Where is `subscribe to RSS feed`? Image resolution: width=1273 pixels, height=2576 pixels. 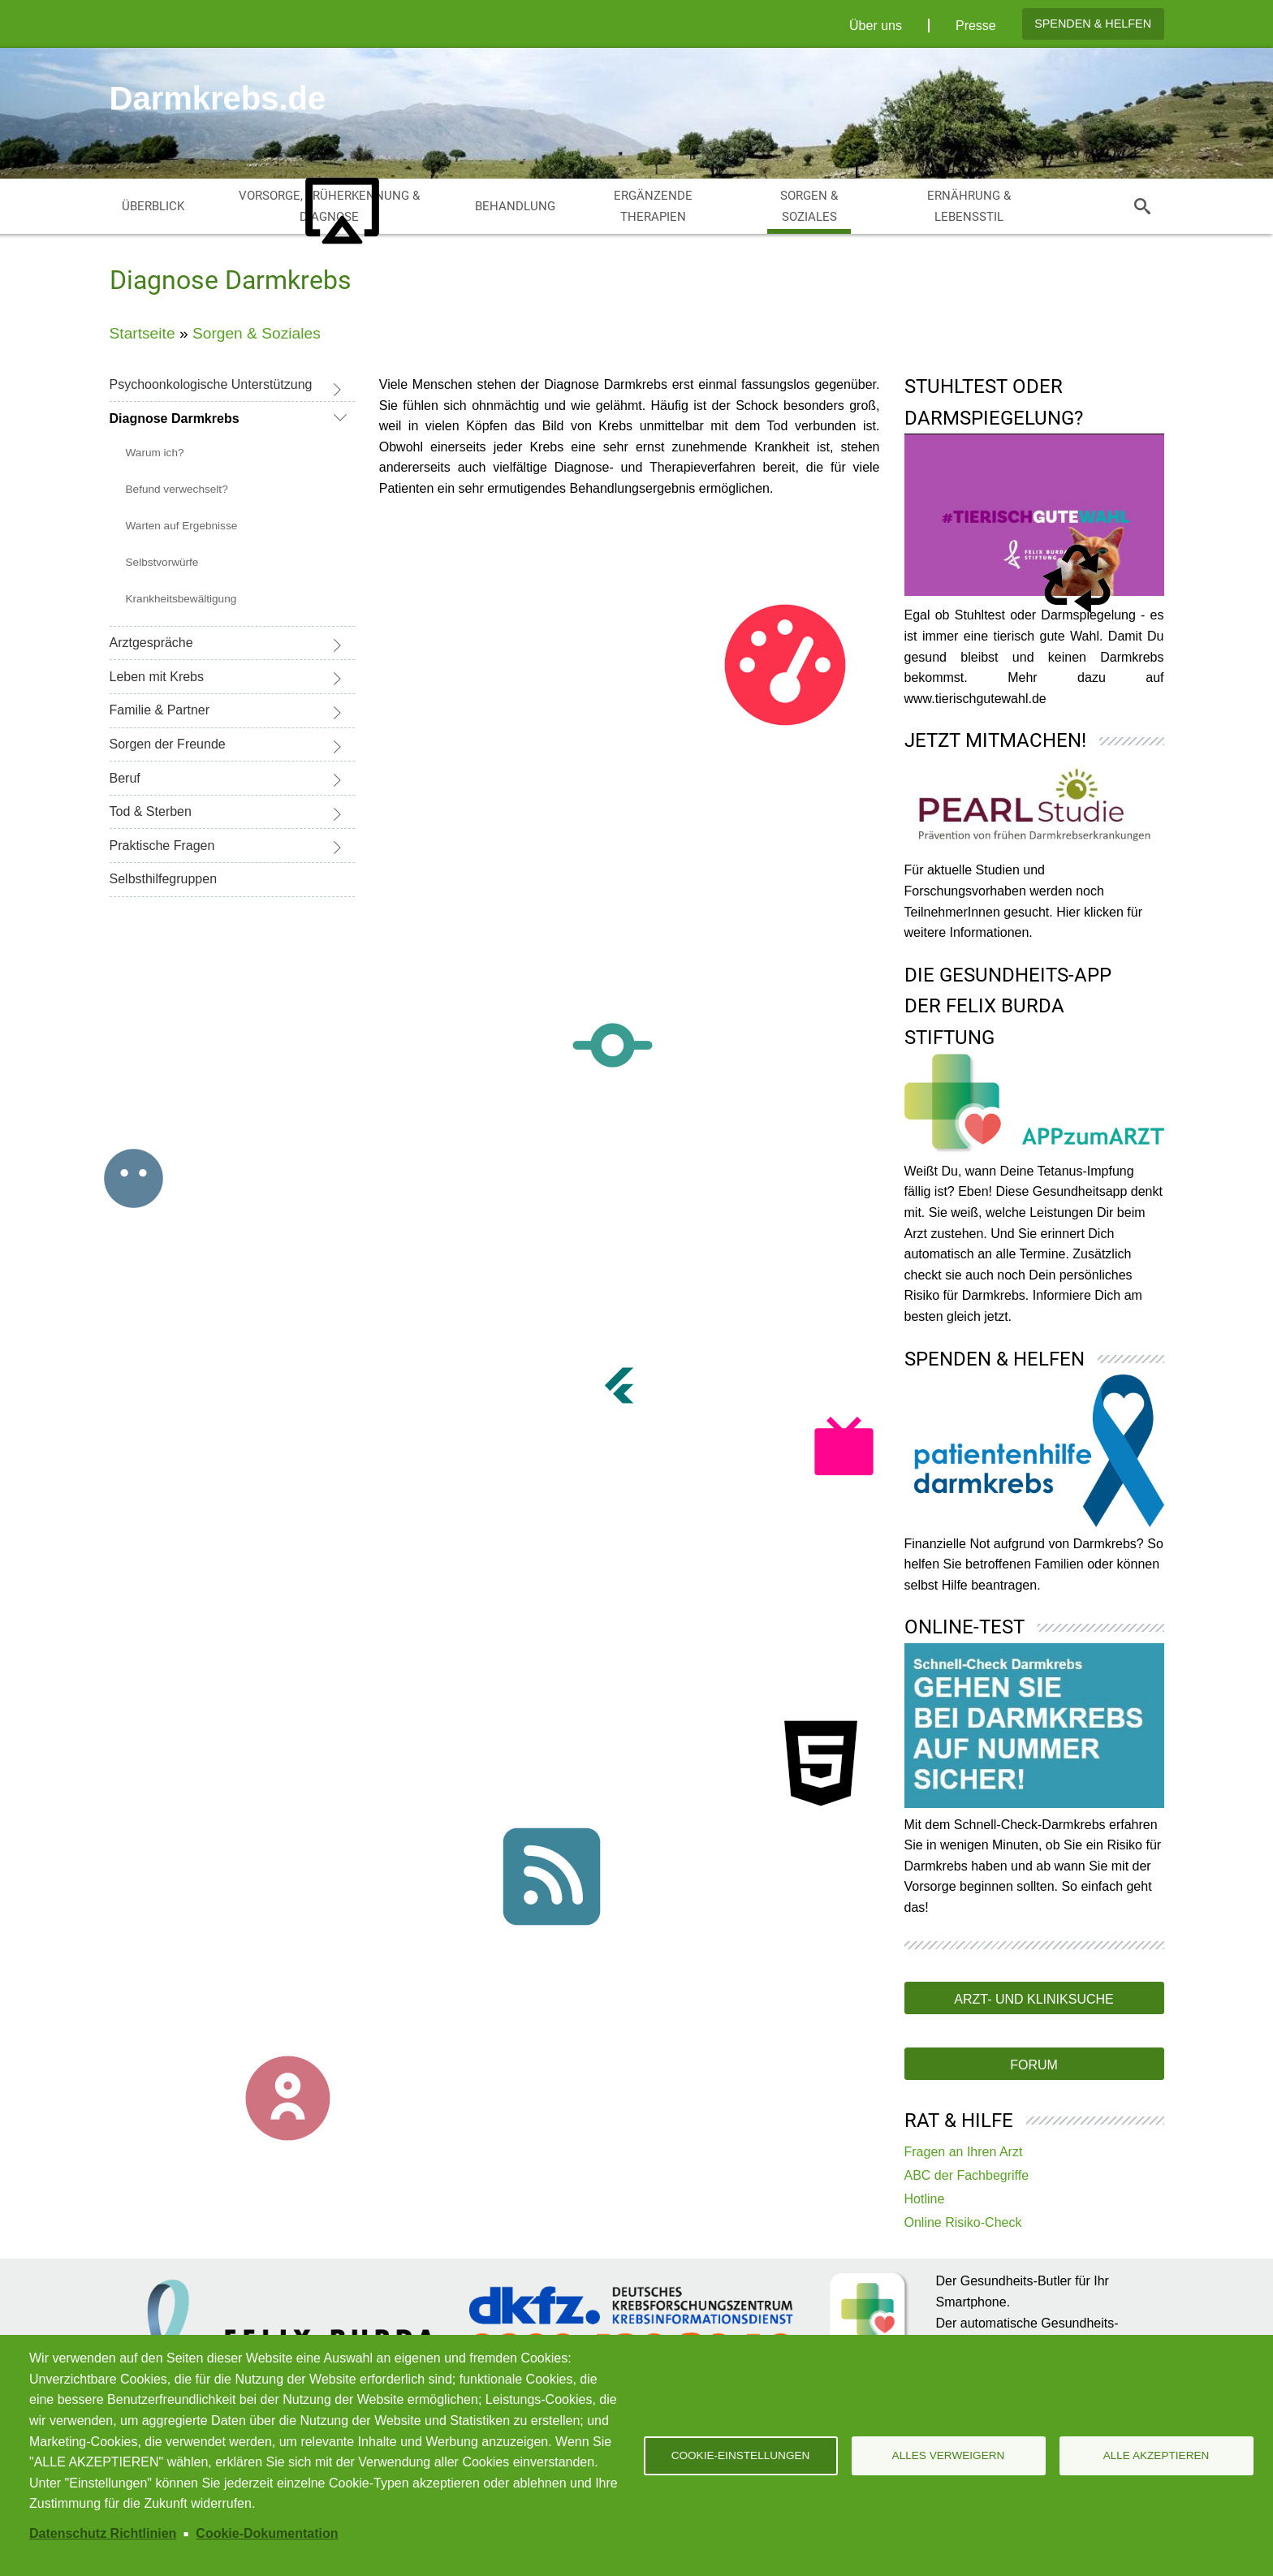 subscribe to RSS feed is located at coordinates (551, 1876).